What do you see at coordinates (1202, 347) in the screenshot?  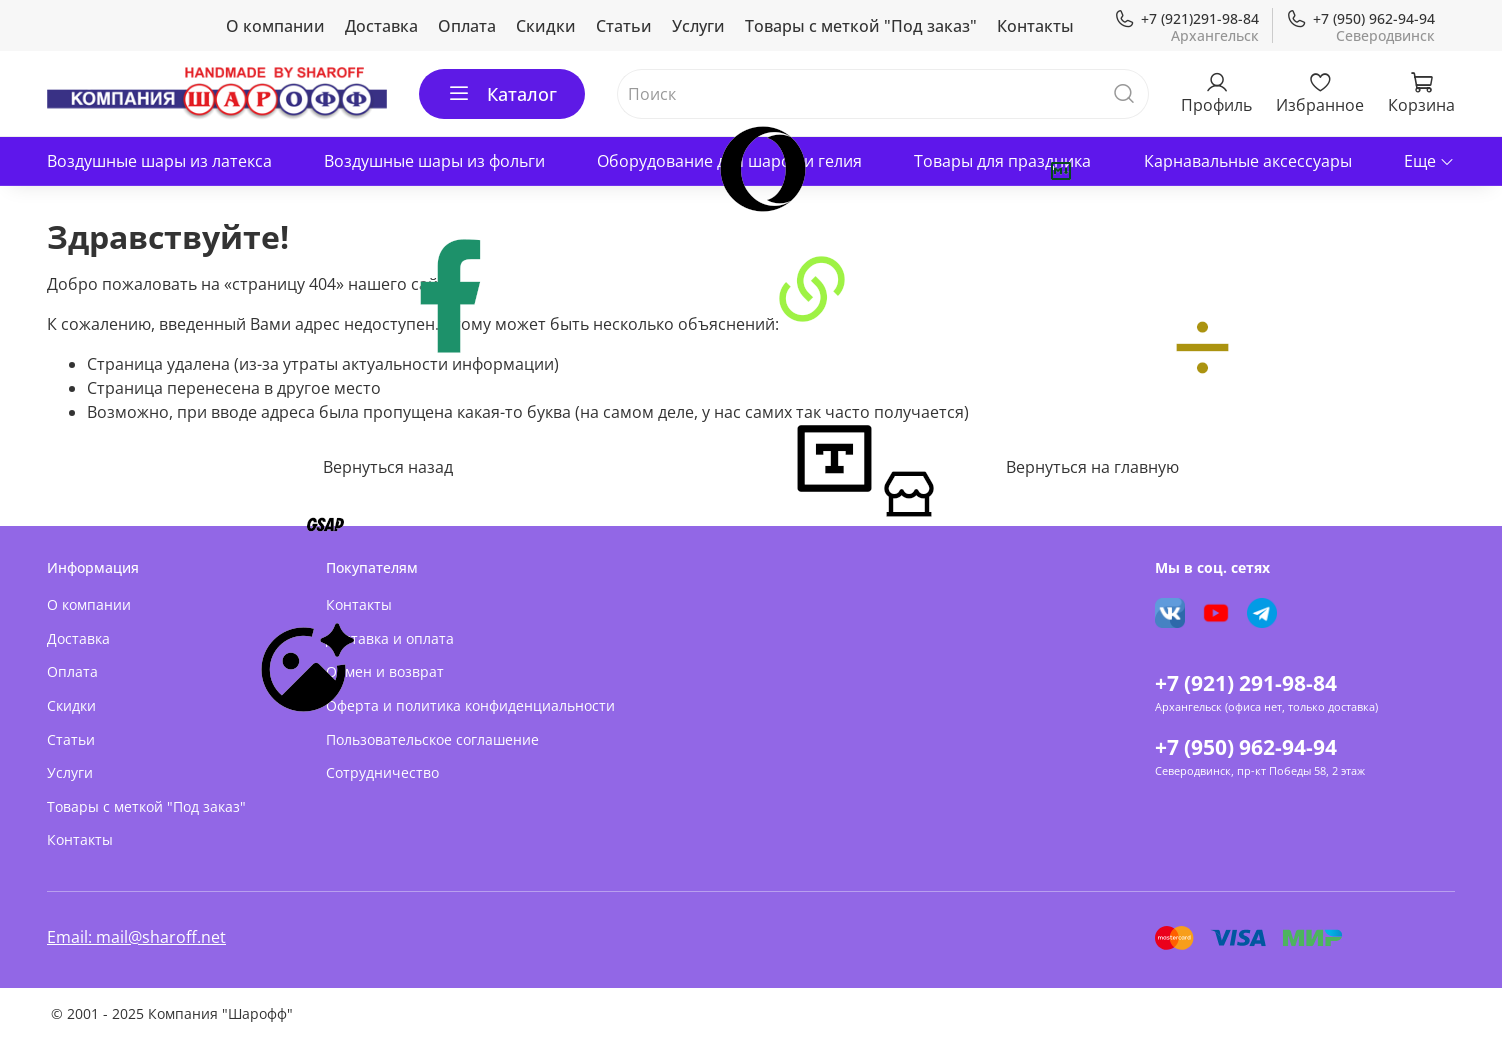 I see `perform division calculation` at bounding box center [1202, 347].